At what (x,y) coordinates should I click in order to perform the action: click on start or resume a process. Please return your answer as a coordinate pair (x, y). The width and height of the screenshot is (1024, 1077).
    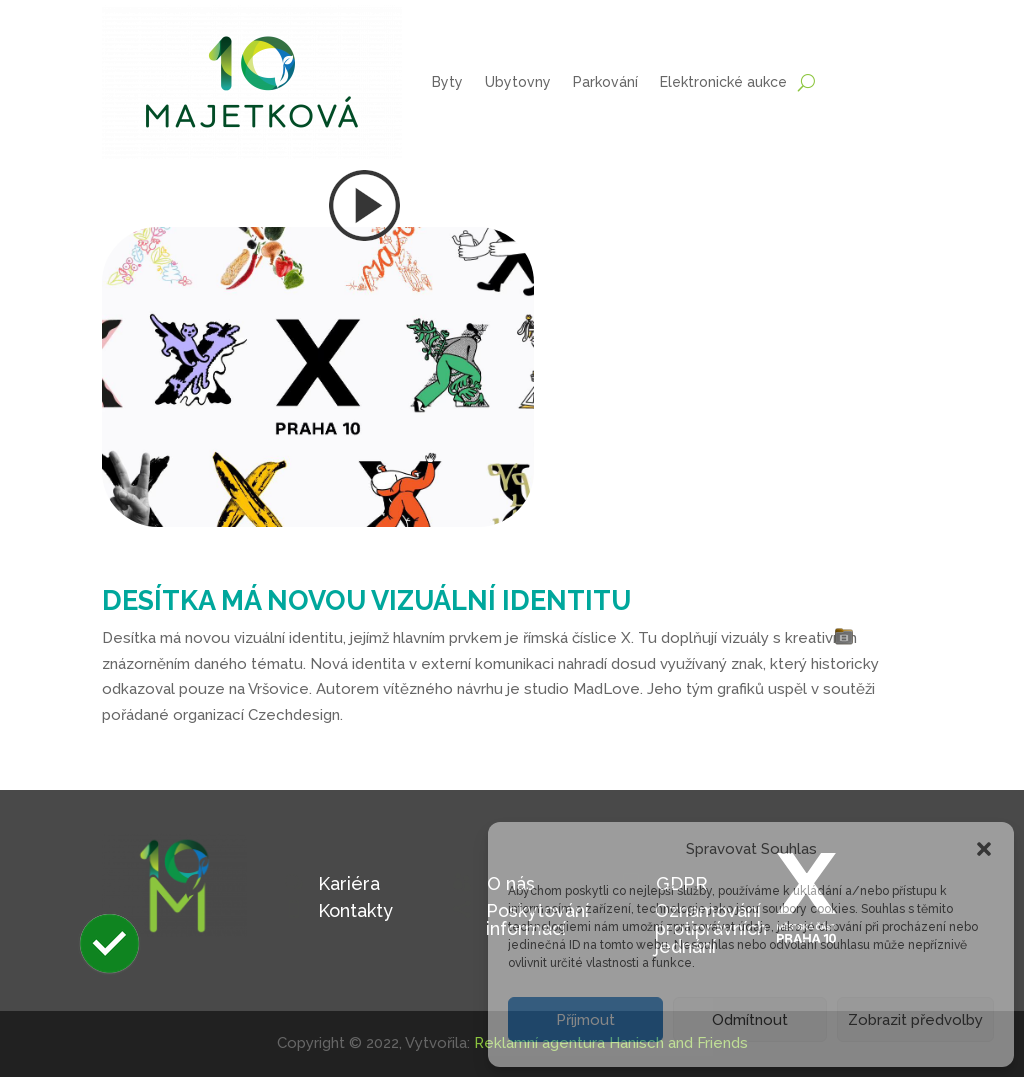
    Looking at the image, I should click on (364, 205).